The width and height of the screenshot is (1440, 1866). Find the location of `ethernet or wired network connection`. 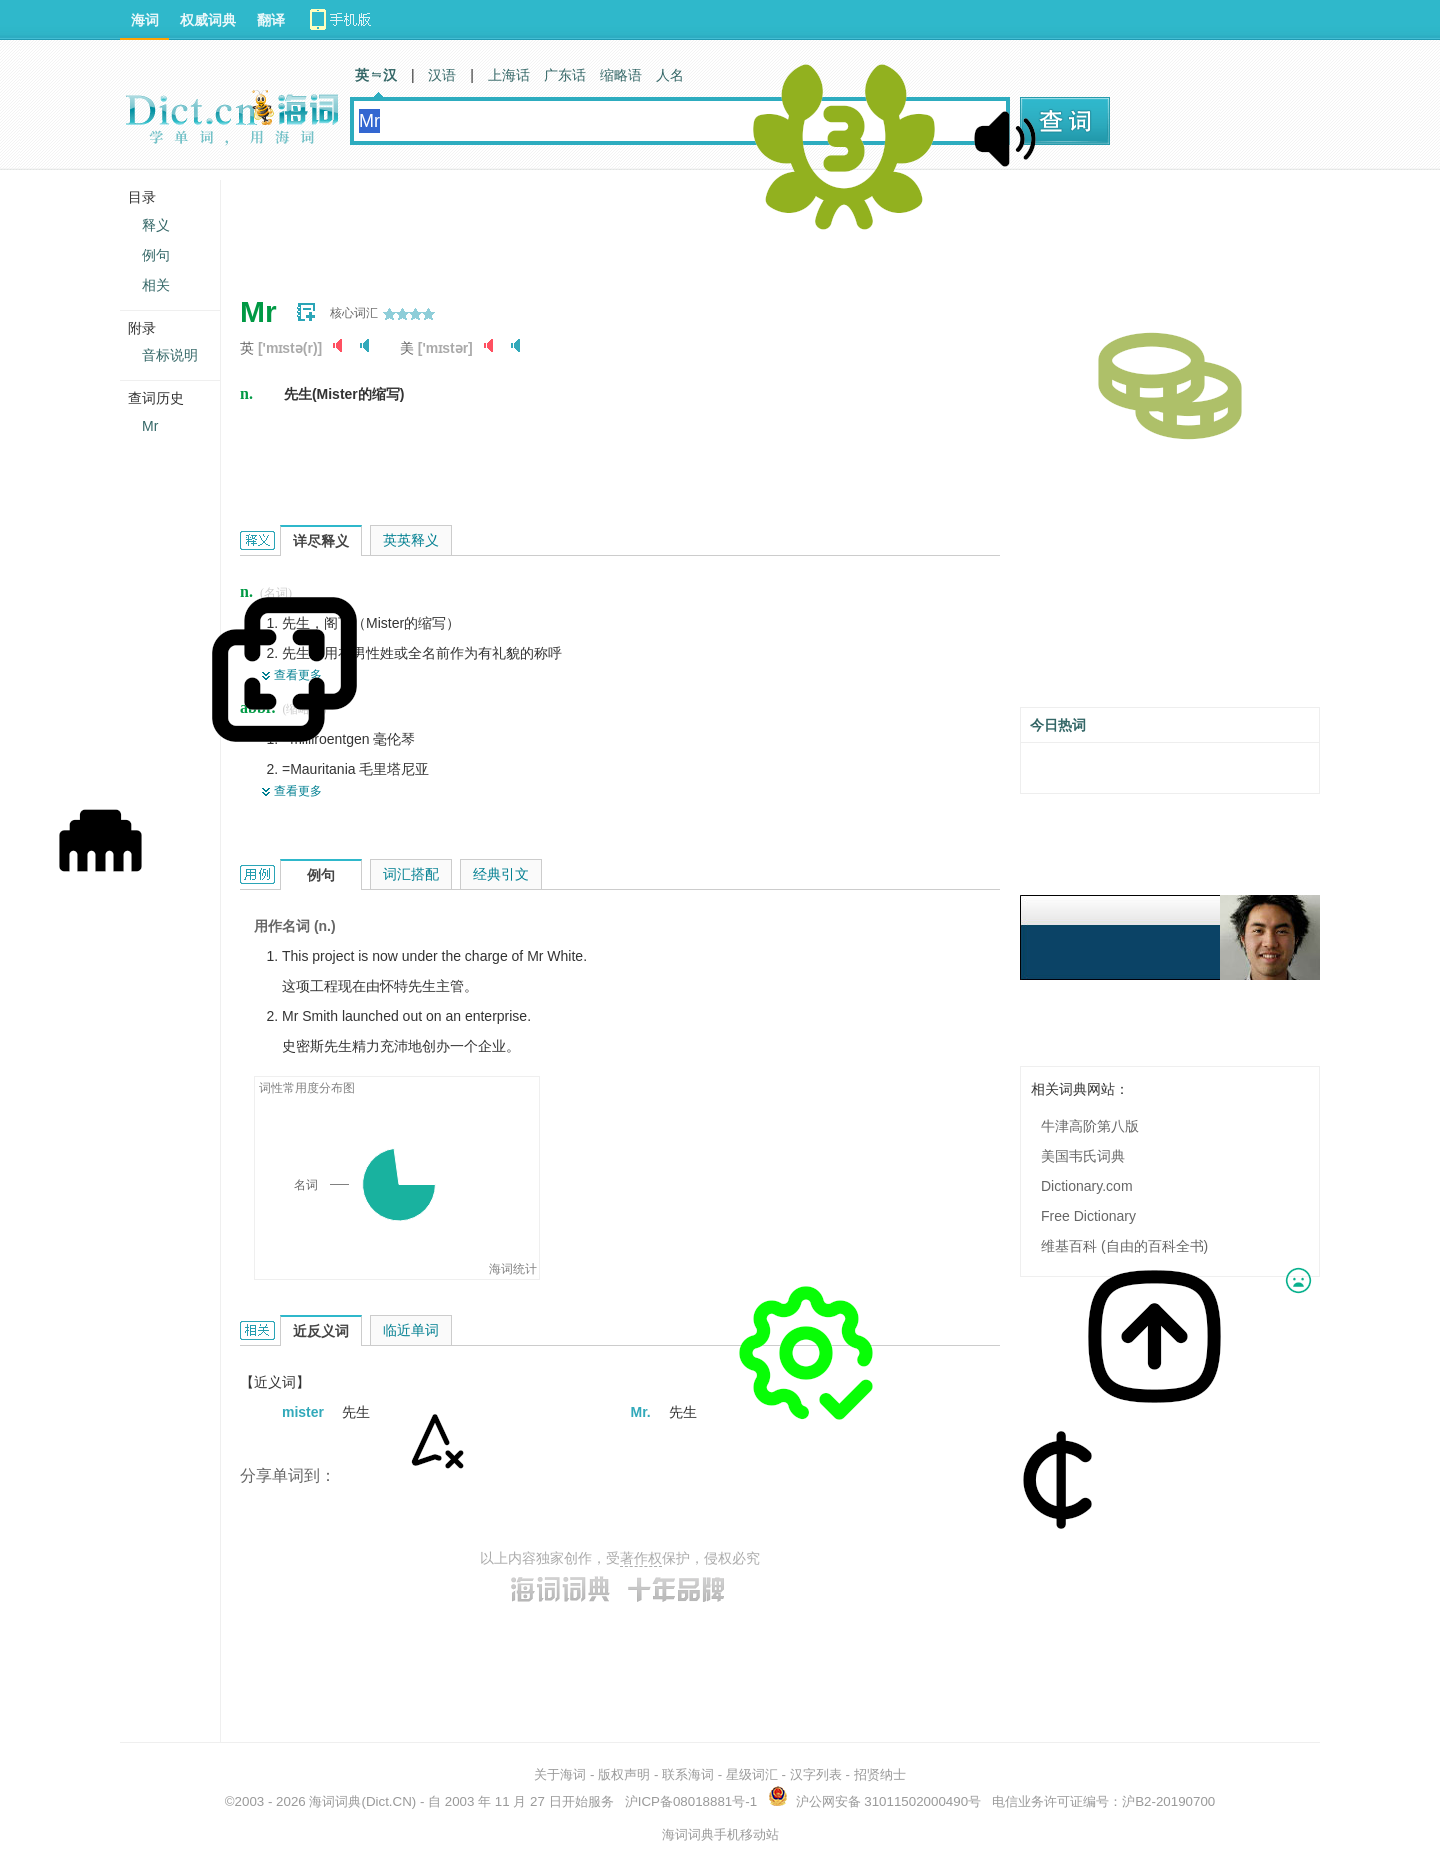

ethernet or wired network connection is located at coordinates (100, 840).